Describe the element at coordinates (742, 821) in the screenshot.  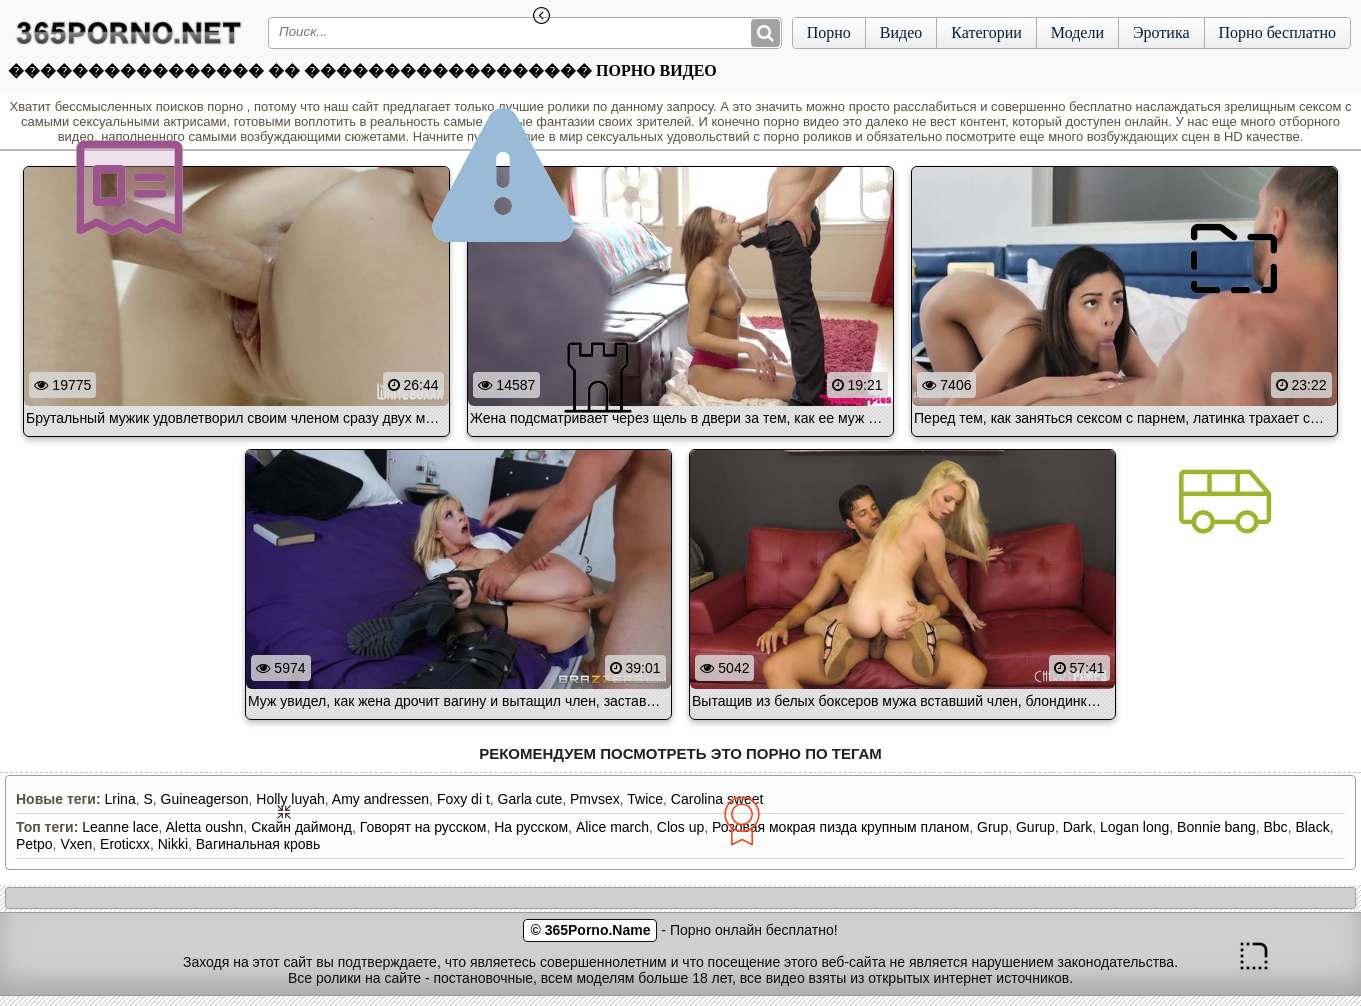
I see `view achievements or awards` at that location.